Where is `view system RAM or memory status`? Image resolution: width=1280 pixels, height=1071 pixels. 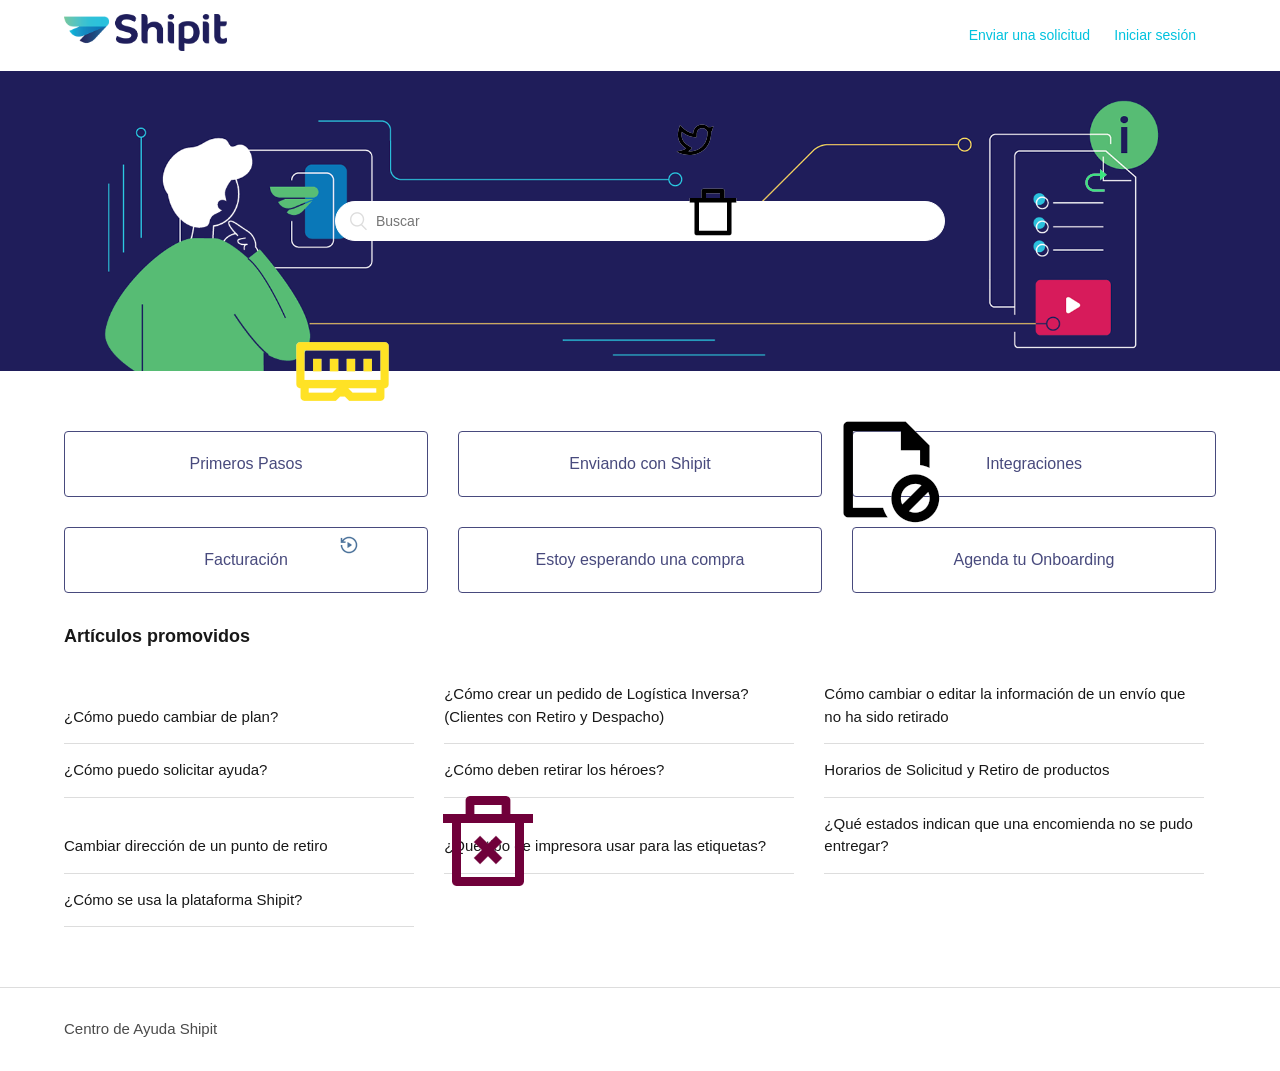
view system RAM or memory status is located at coordinates (342, 371).